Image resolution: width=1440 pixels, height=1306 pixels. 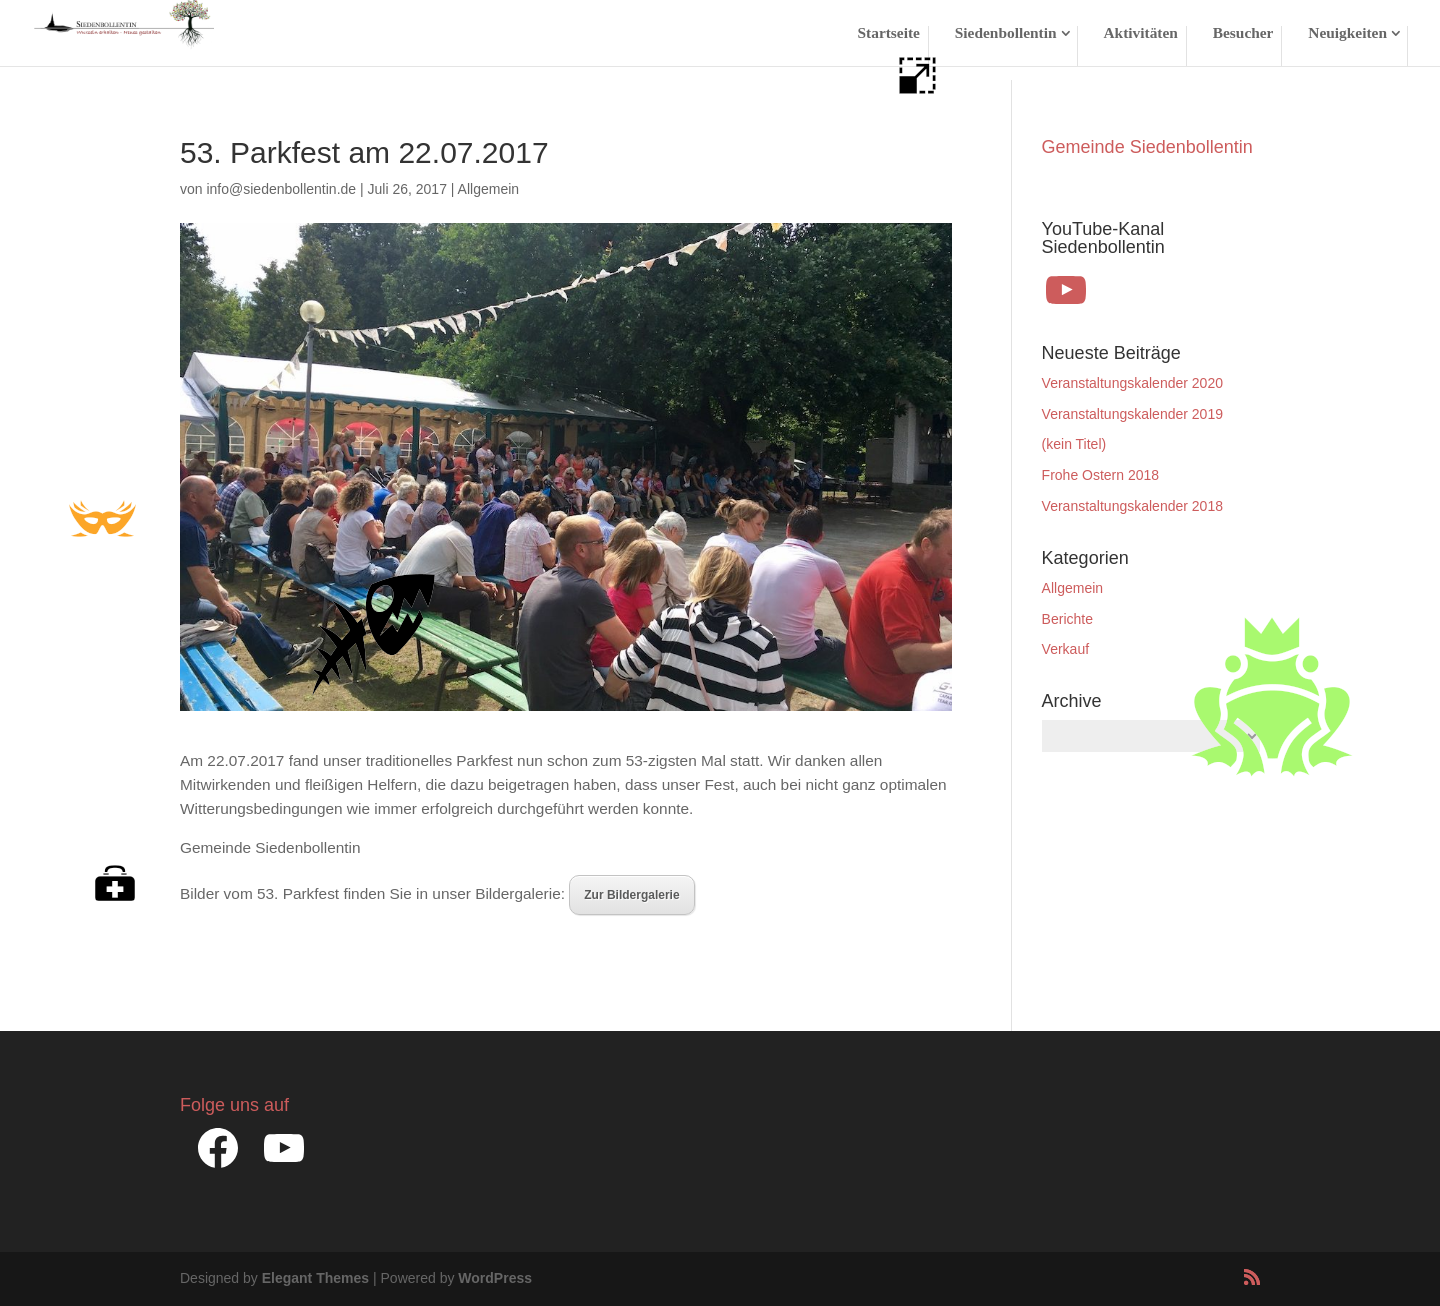 What do you see at coordinates (374, 635) in the screenshot?
I see `indicates a dead fish or deceased creature in game` at bounding box center [374, 635].